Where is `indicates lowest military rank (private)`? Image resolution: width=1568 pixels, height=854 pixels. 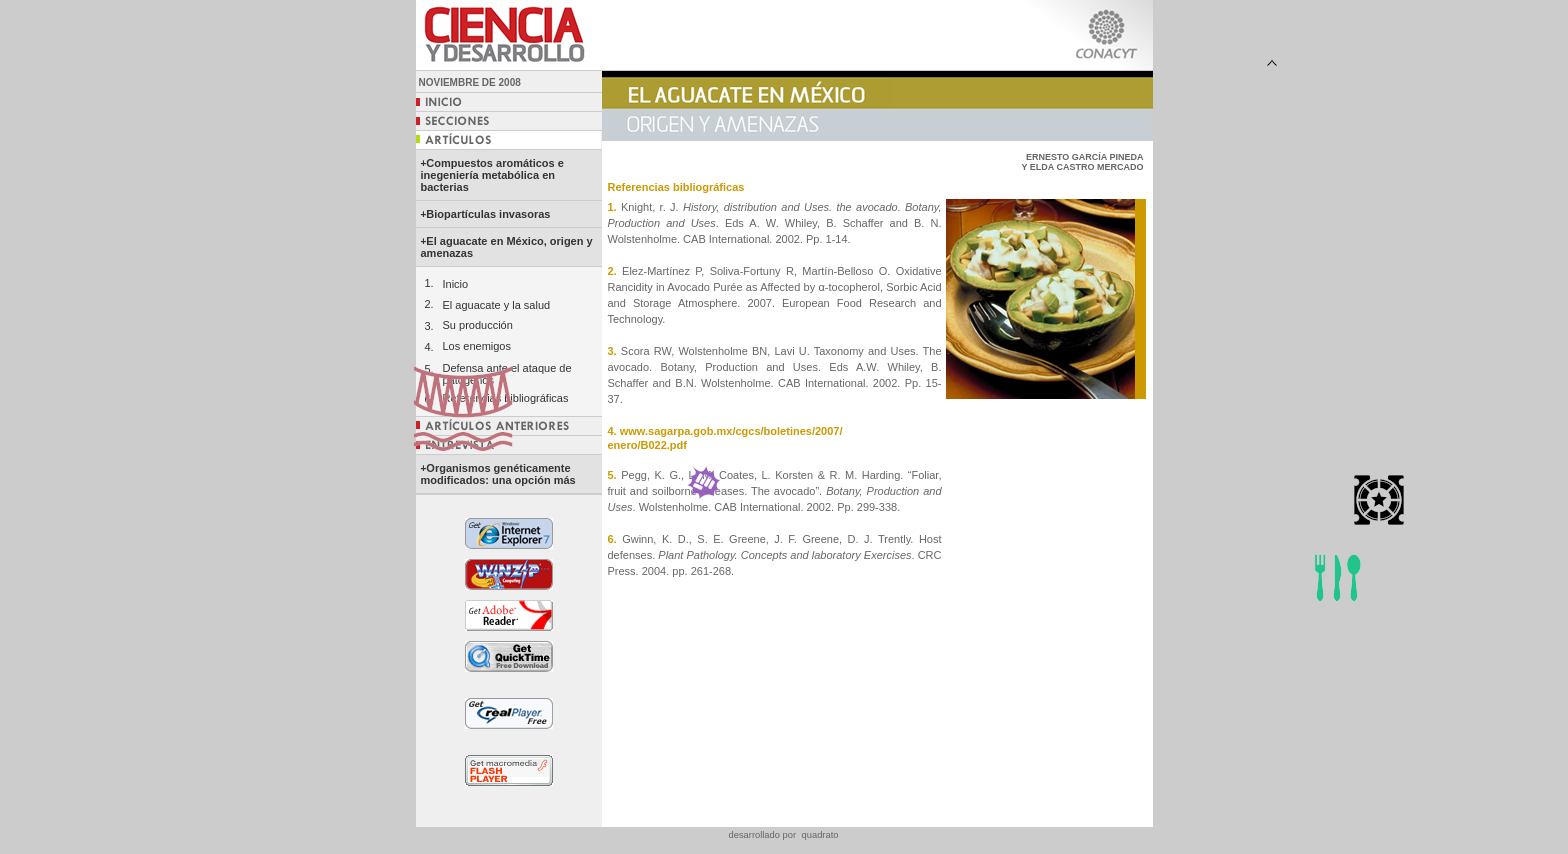
indicates lowest military rank (private) is located at coordinates (1272, 63).